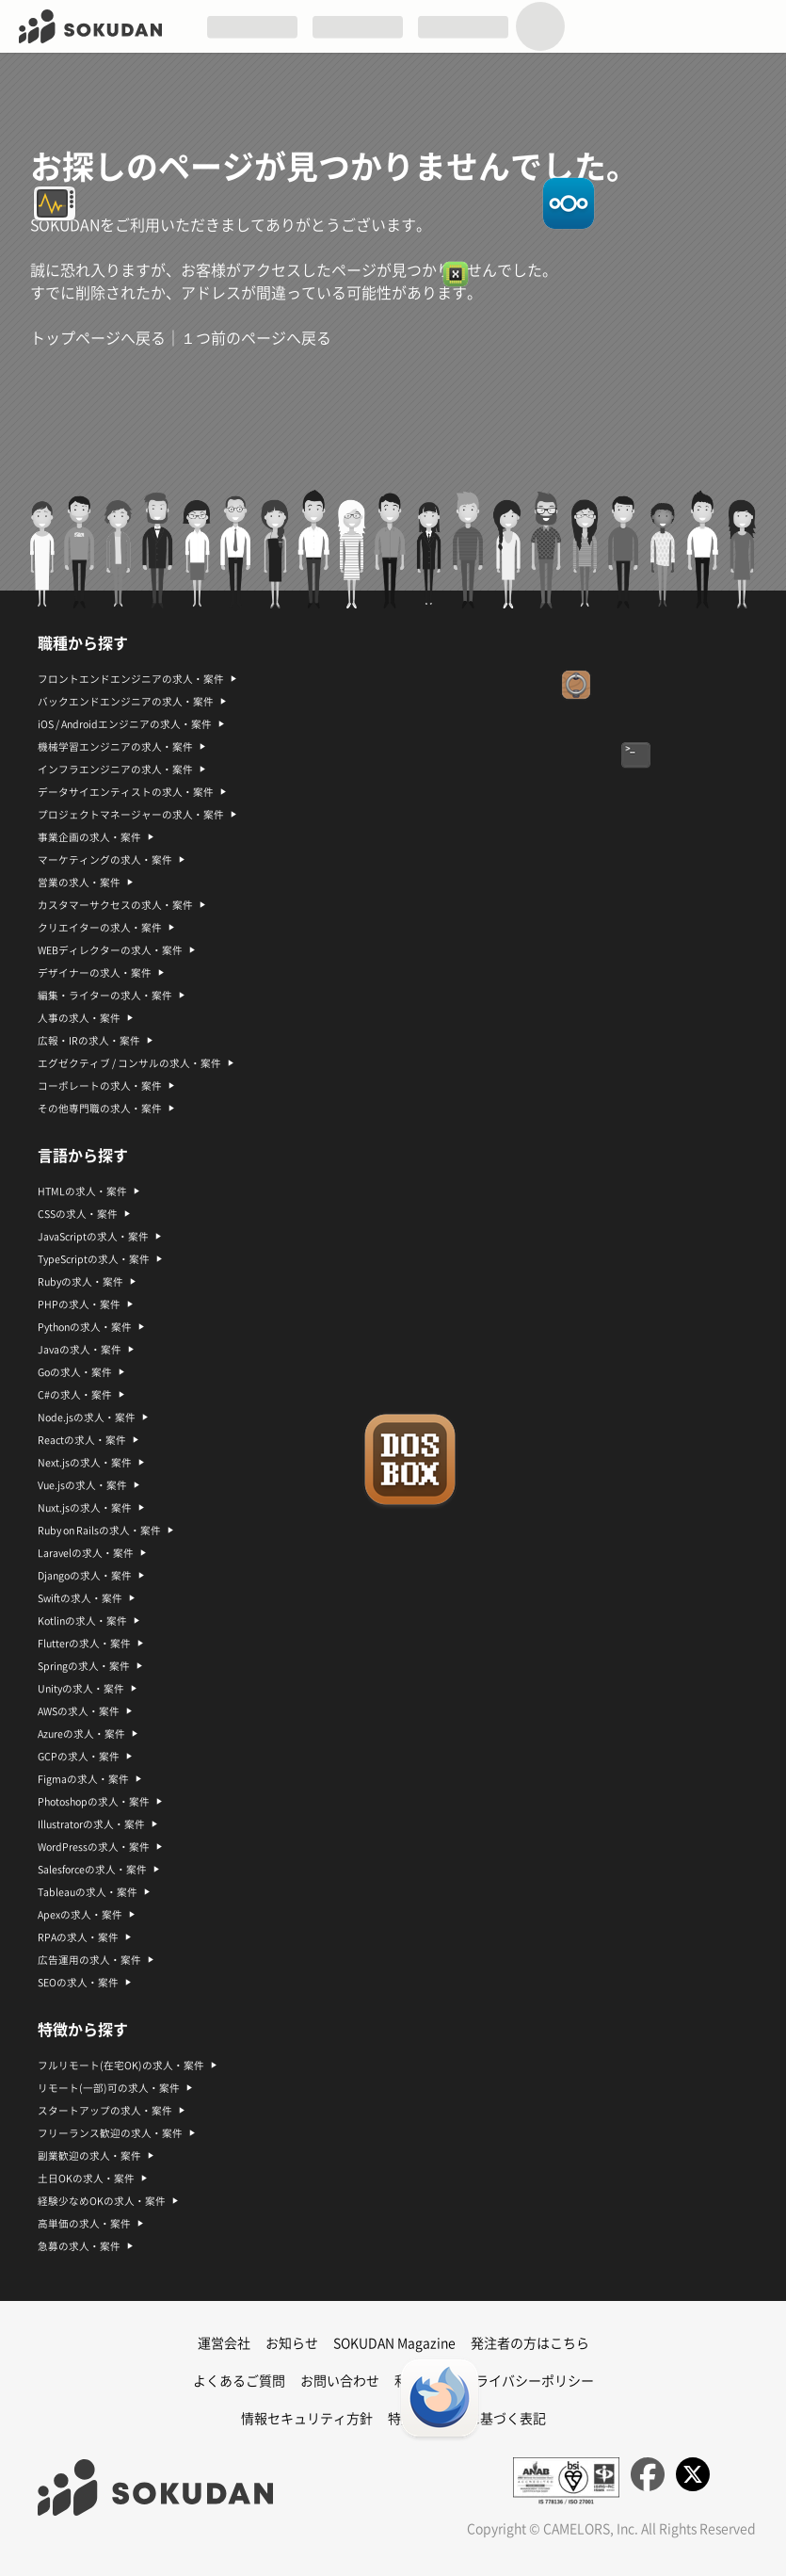  What do you see at coordinates (576, 685) in the screenshot?
I see `open DoorKnocker app` at bounding box center [576, 685].